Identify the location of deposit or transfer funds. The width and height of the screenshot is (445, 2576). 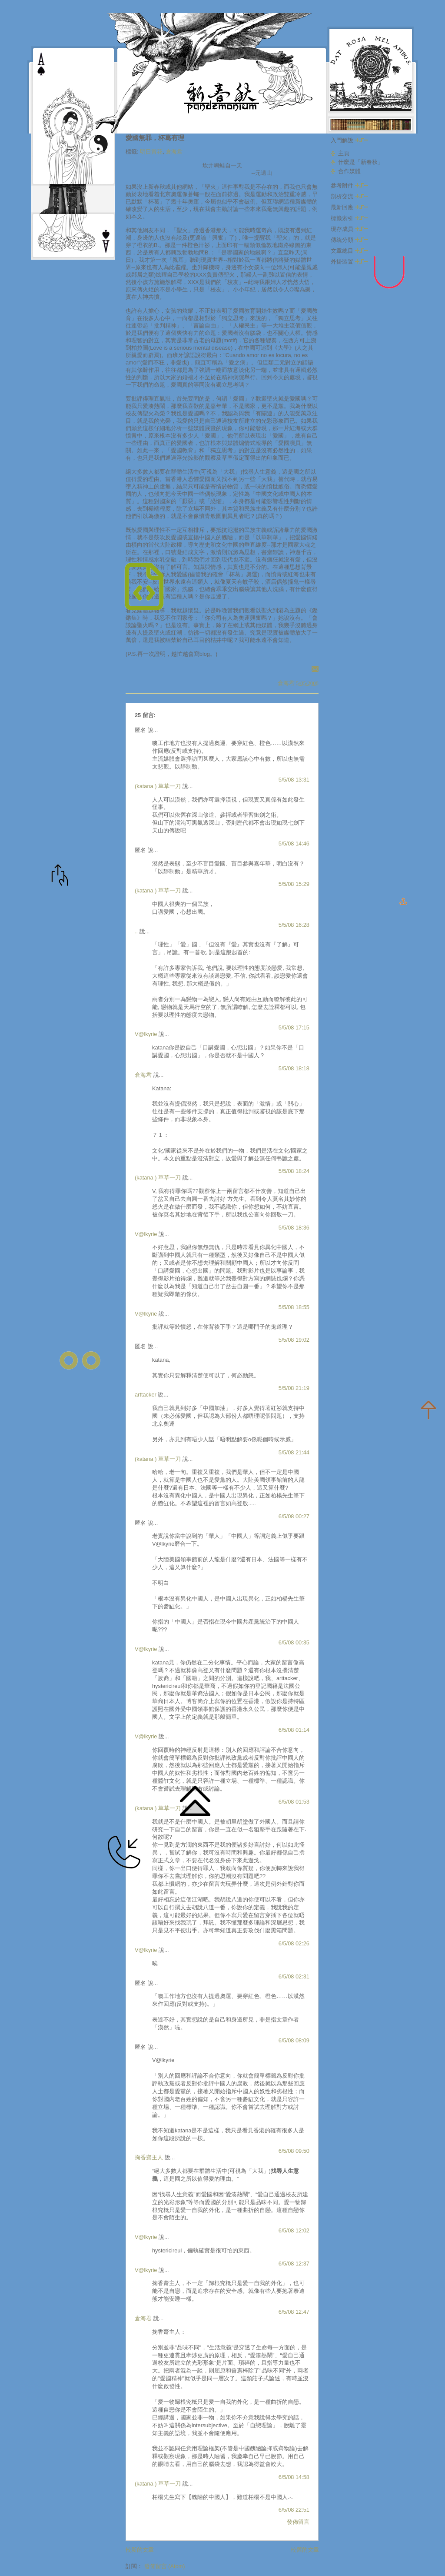
(59, 875).